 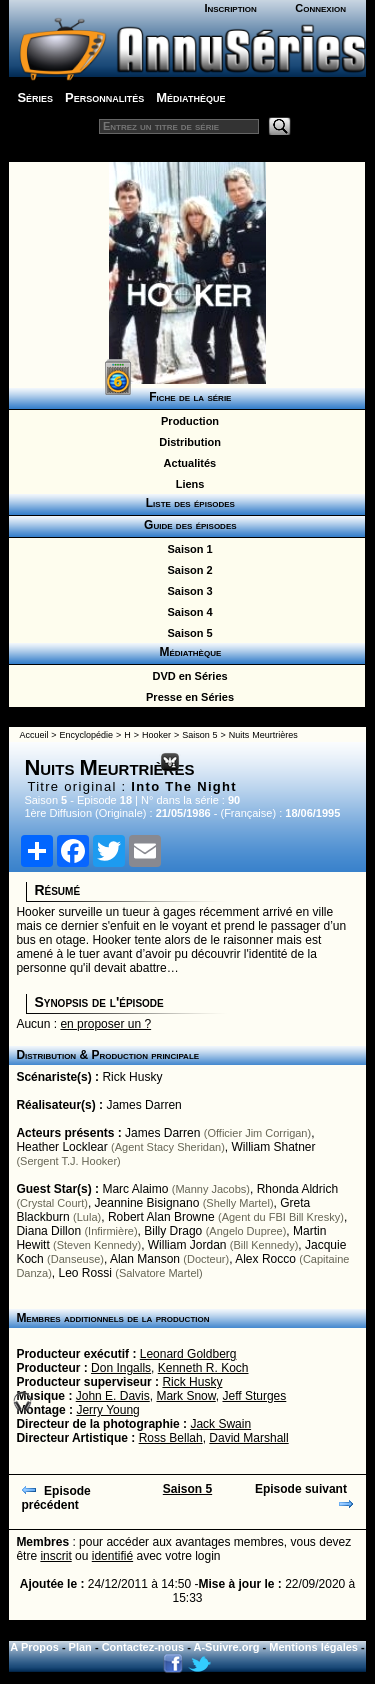 I want to click on connect bluetooth headphones, so click(x=22, y=1401).